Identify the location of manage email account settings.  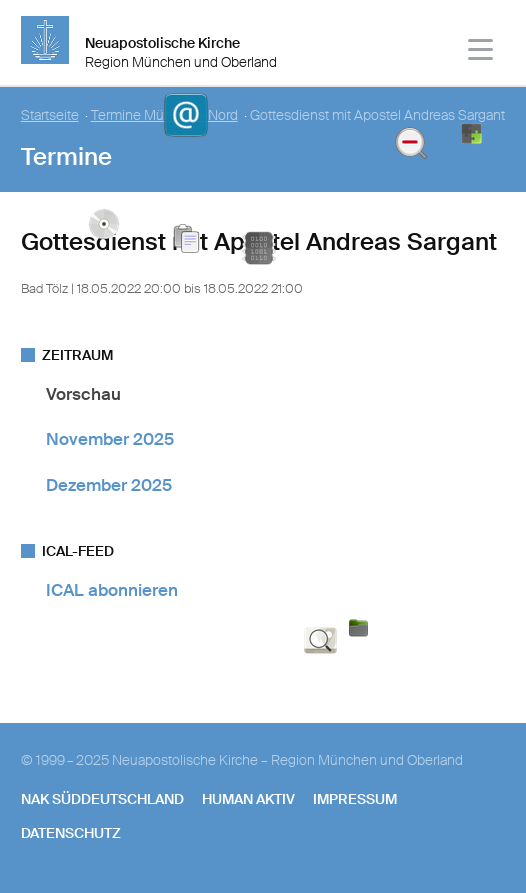
(186, 115).